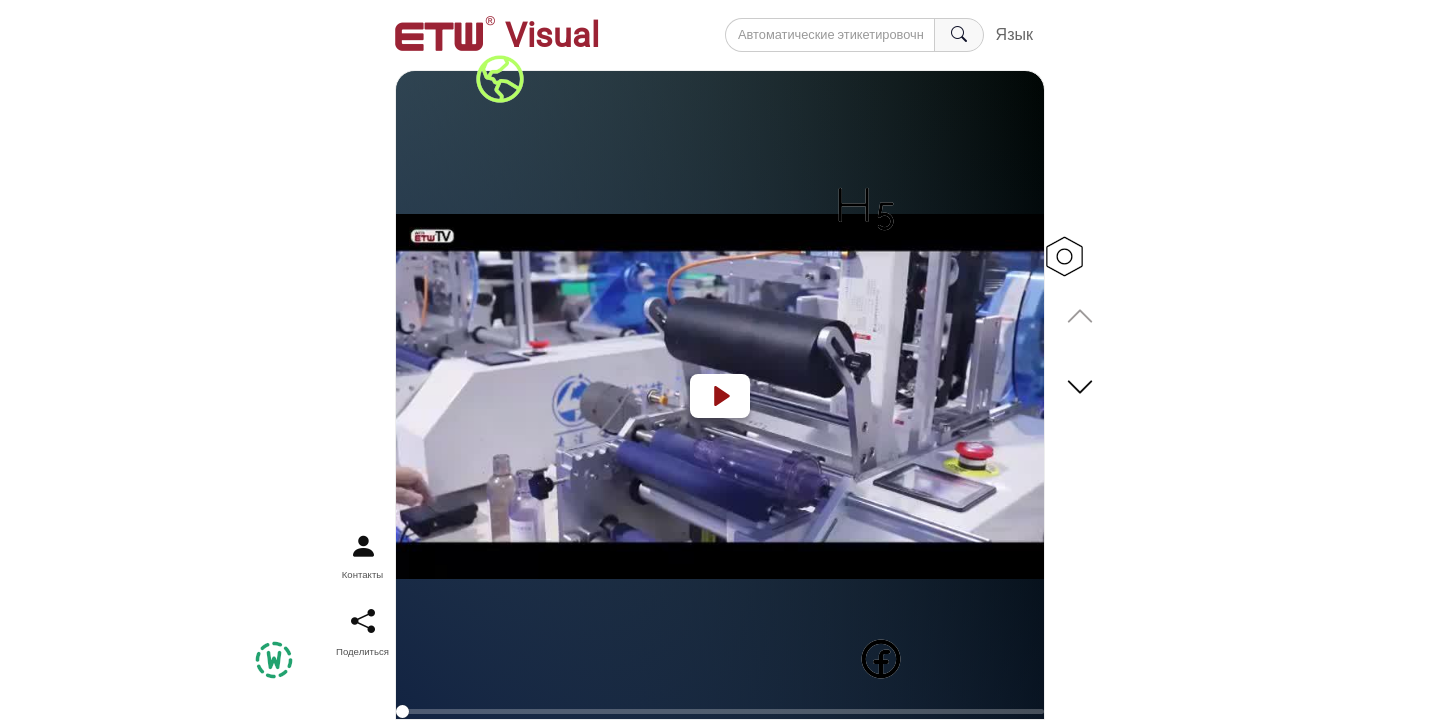 This screenshot has height=720, width=1440. Describe the element at coordinates (881, 659) in the screenshot. I see `open facebook app` at that location.